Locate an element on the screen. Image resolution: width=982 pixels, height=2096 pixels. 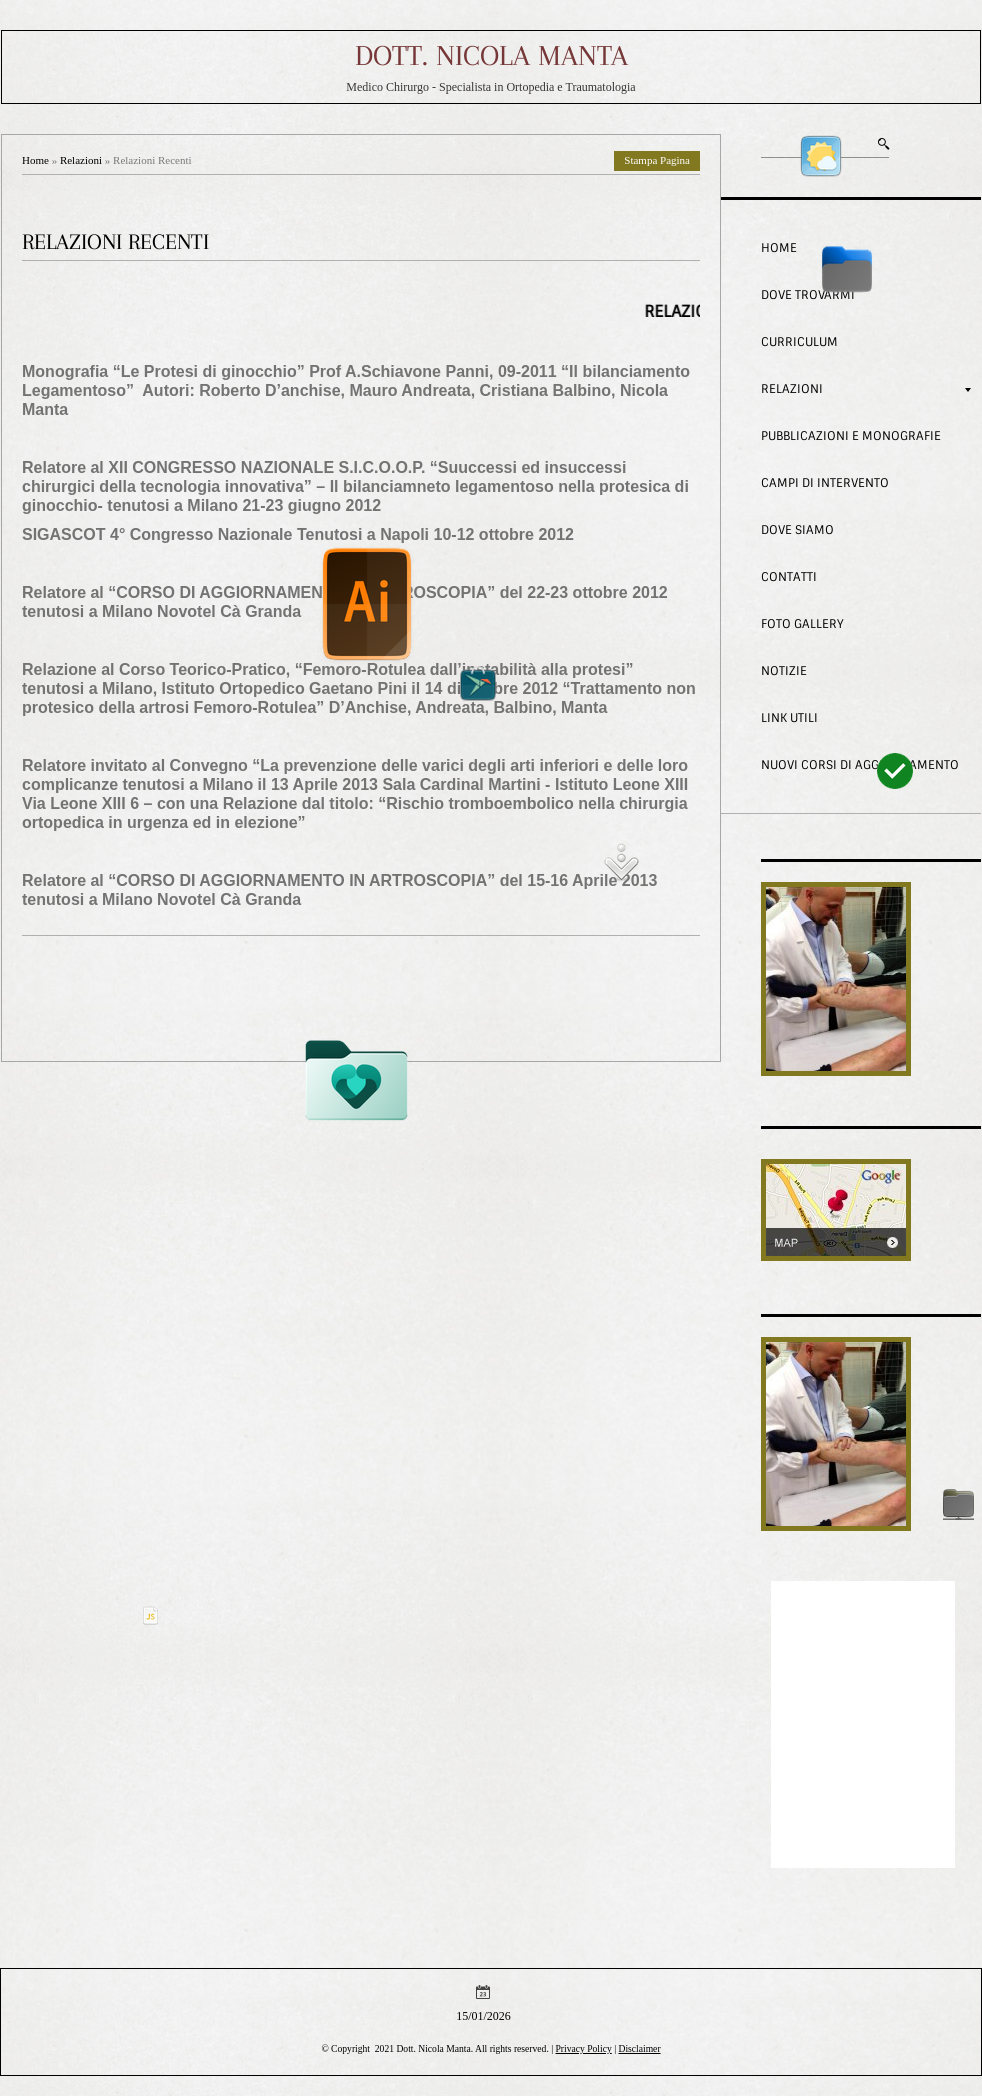
indicates a javascript source file is located at coordinates (150, 1615).